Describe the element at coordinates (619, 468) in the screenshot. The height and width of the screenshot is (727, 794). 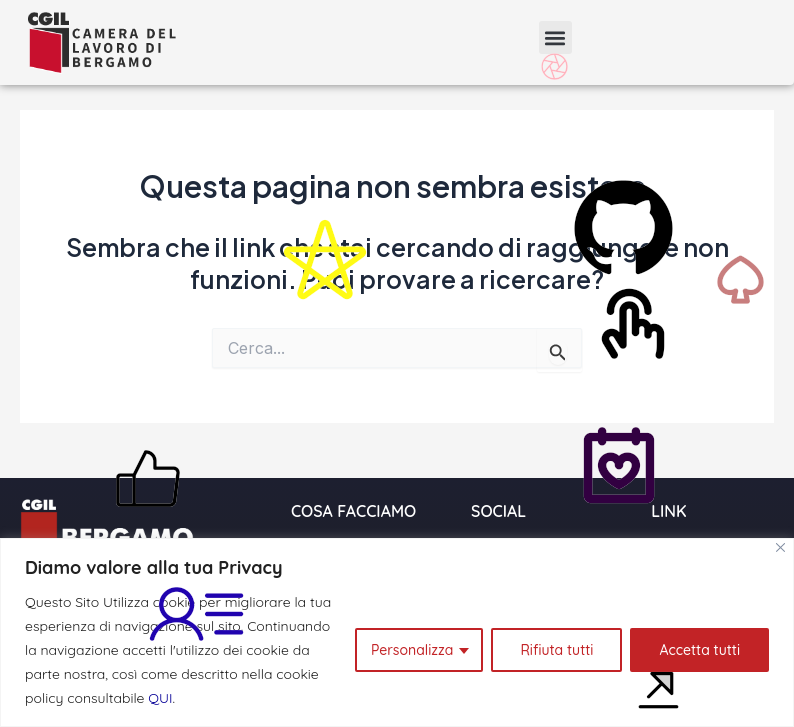
I see `view favorite or loved events` at that location.